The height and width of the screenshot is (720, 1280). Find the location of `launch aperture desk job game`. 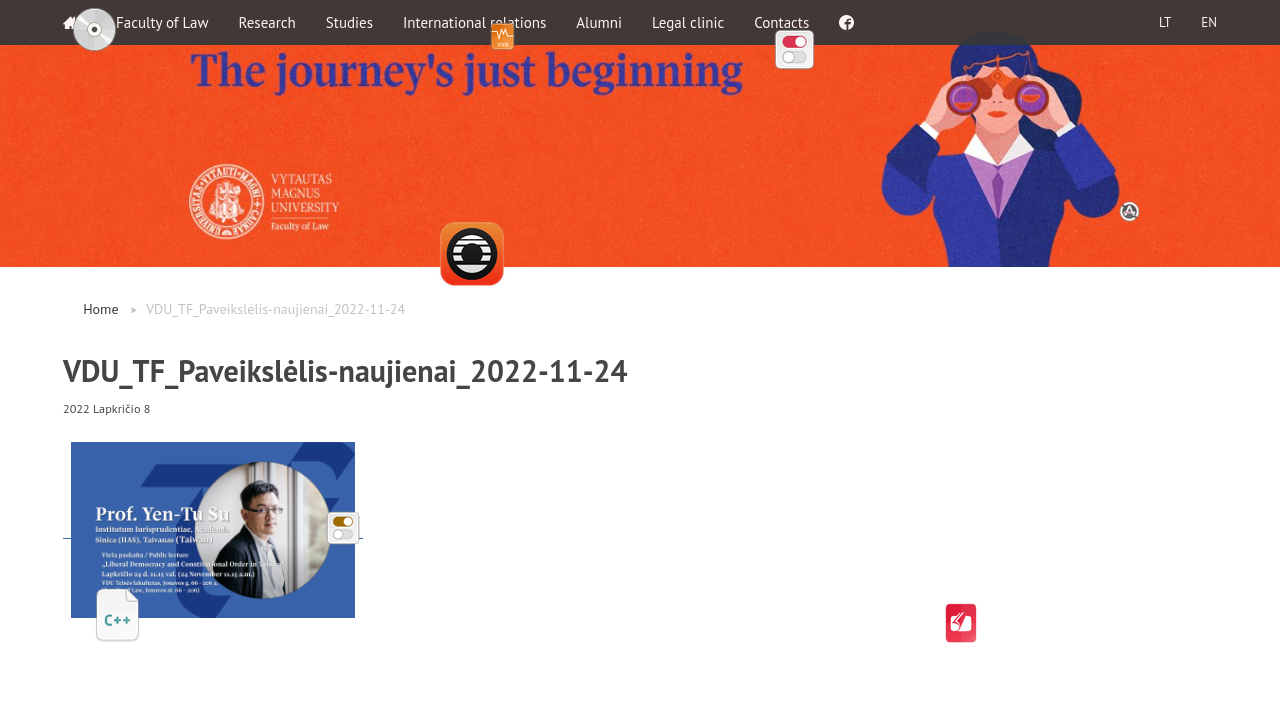

launch aperture desk job game is located at coordinates (472, 254).